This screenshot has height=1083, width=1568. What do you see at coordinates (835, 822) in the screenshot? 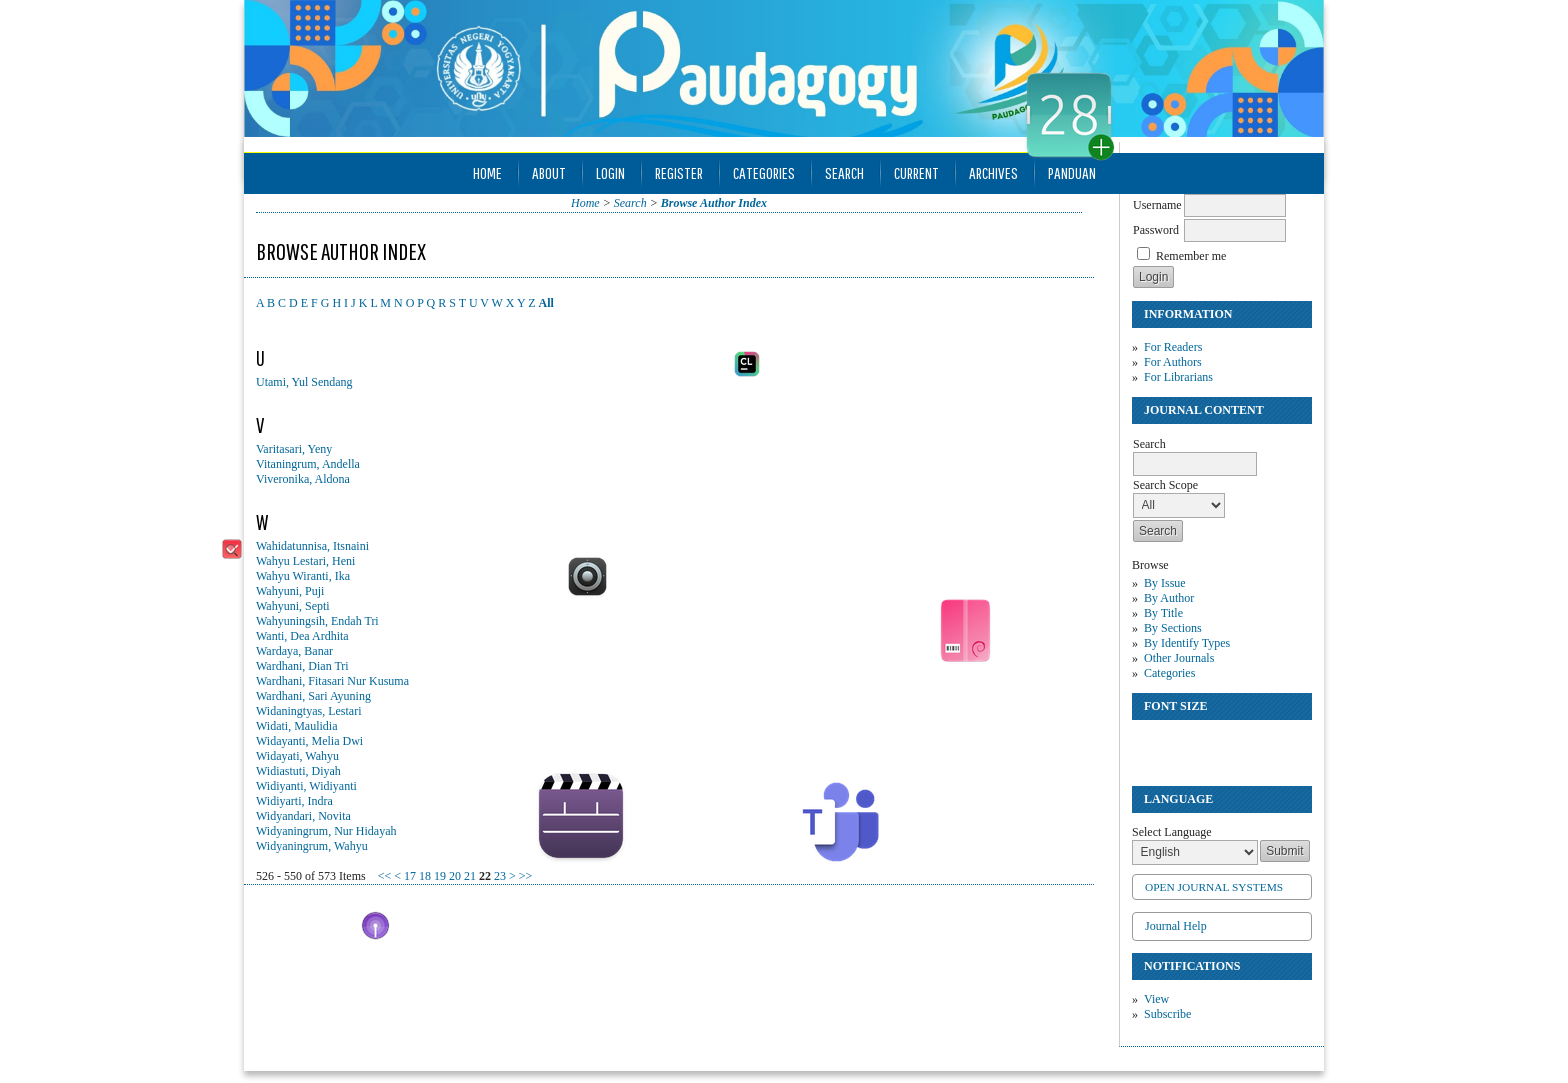
I see `open microsoft teams` at bounding box center [835, 822].